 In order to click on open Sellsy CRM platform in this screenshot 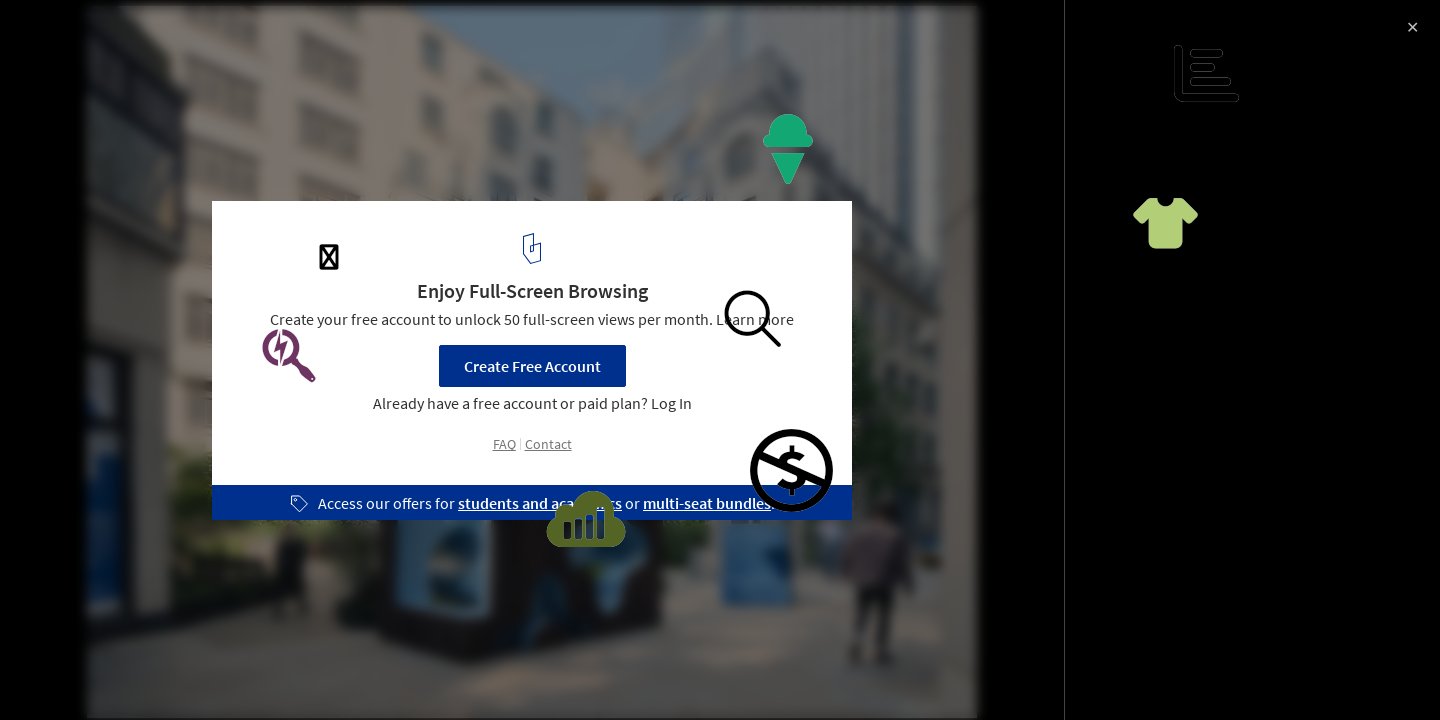, I will do `click(586, 519)`.